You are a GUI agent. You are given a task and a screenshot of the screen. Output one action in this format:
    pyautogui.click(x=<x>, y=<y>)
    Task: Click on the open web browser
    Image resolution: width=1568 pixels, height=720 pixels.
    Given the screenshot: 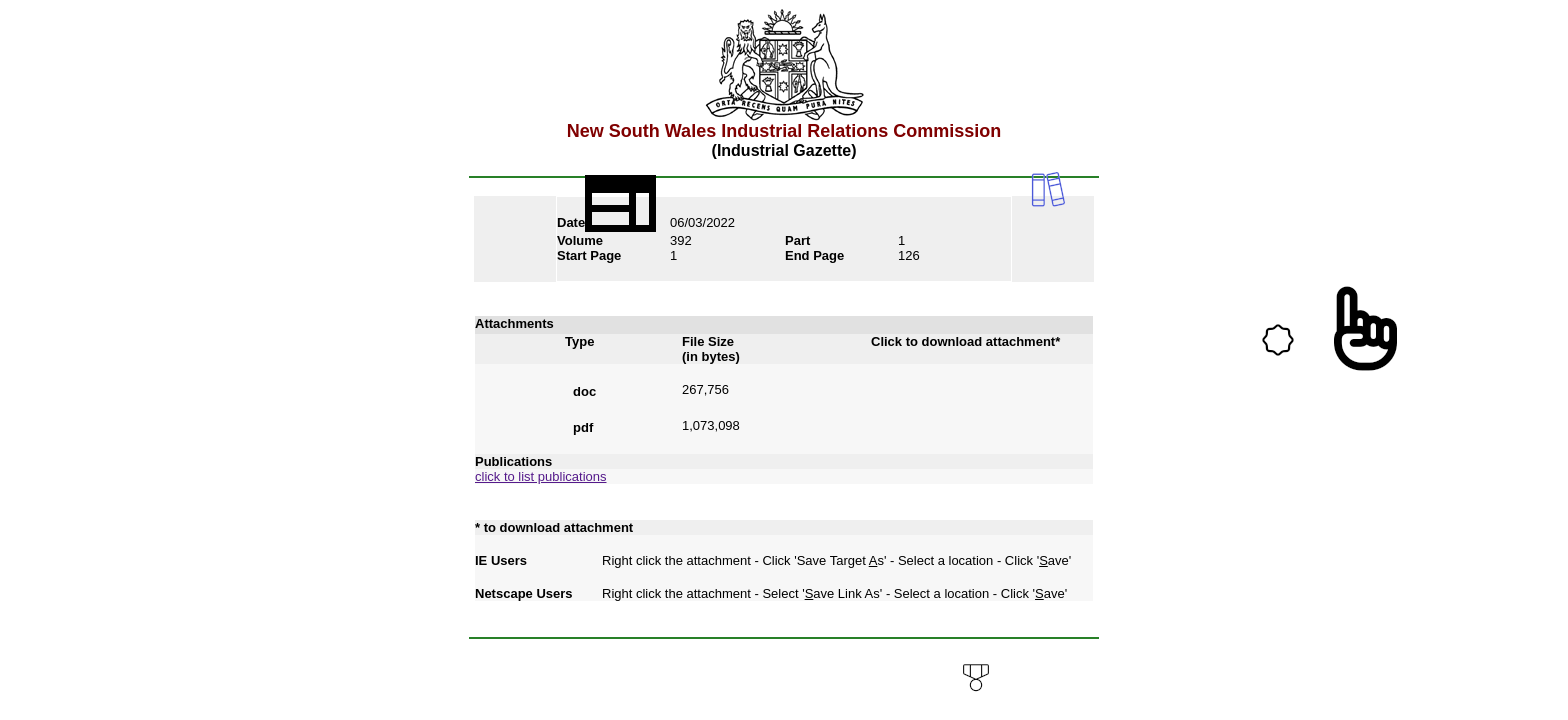 What is the action you would take?
    pyautogui.click(x=620, y=203)
    